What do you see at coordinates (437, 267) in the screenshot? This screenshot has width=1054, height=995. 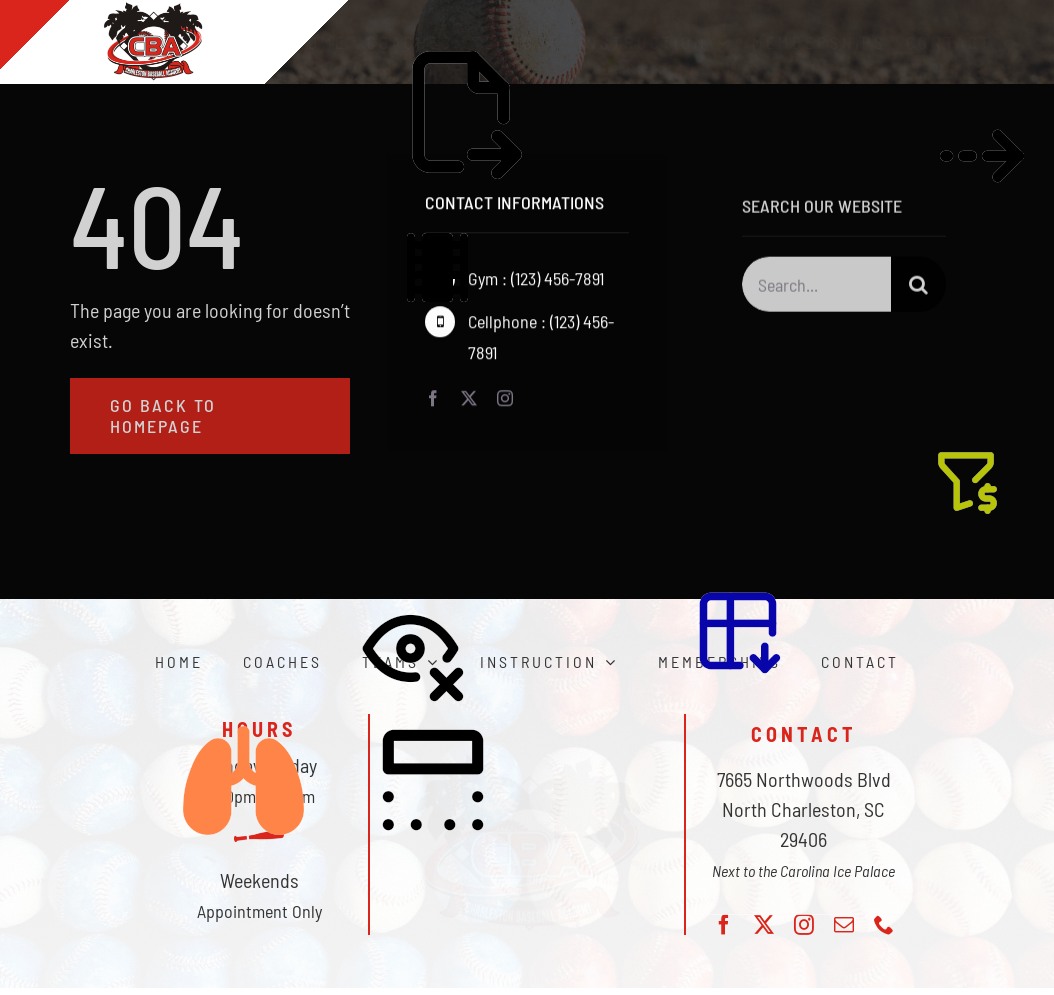 I see `access movies or video content` at bounding box center [437, 267].